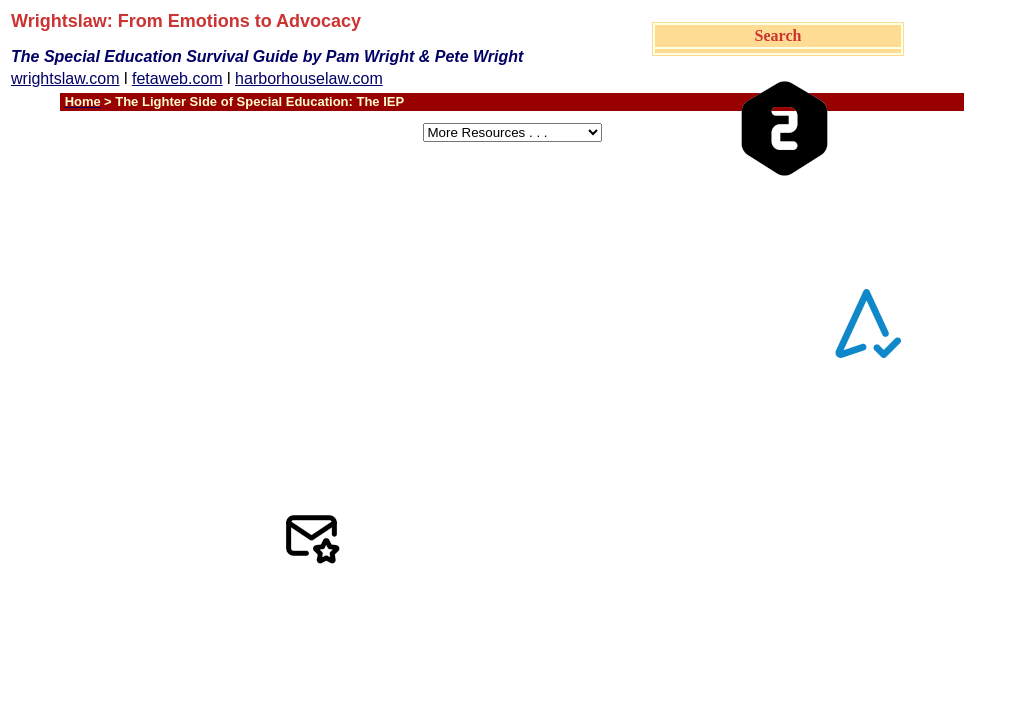  I want to click on step 2 in a multi-step process, so click(784, 128).